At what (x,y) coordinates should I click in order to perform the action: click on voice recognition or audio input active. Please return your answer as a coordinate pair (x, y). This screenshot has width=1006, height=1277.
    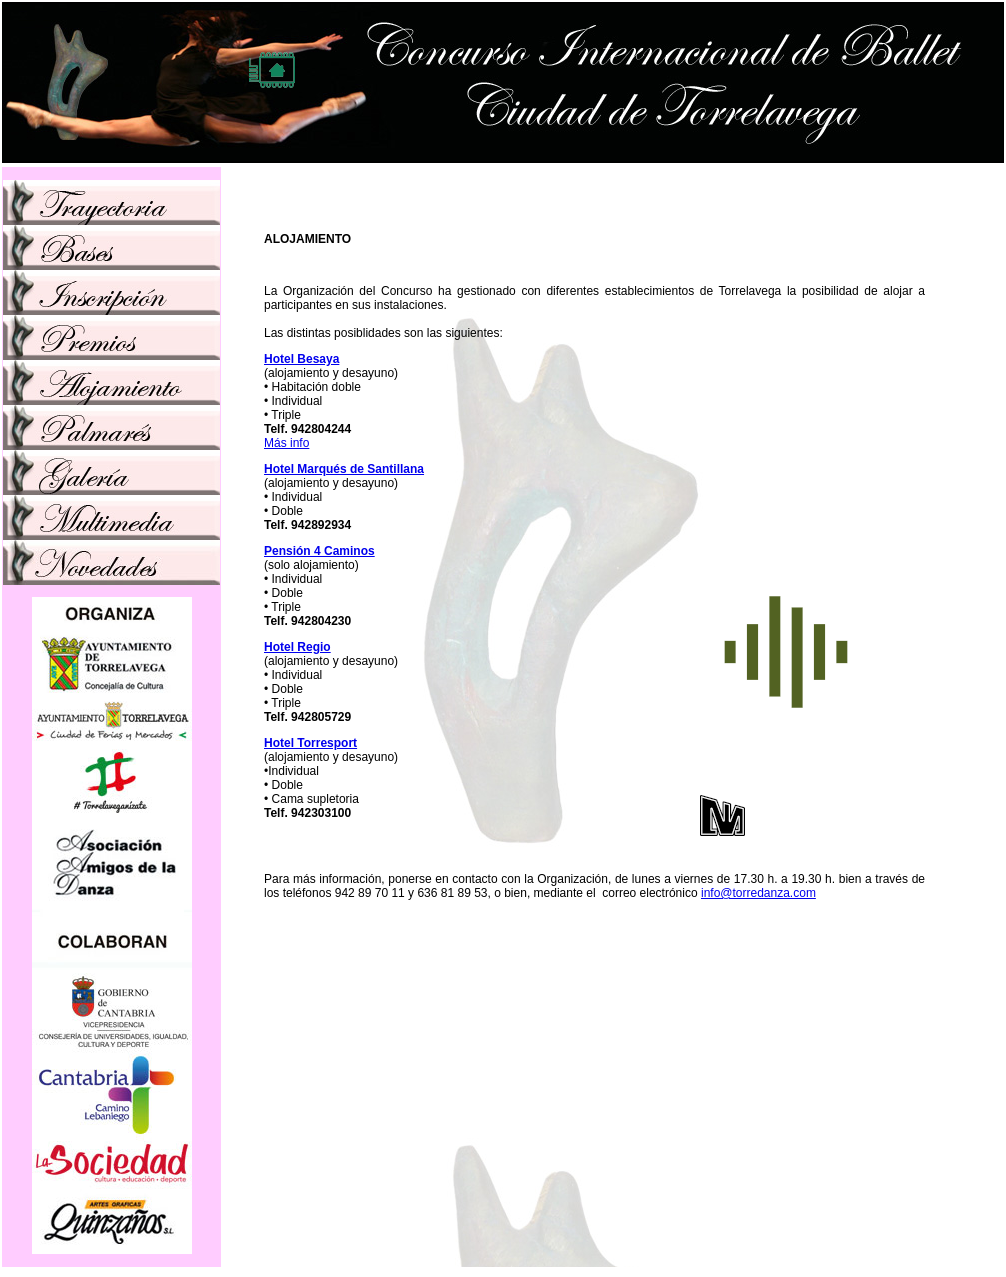
    Looking at the image, I should click on (786, 652).